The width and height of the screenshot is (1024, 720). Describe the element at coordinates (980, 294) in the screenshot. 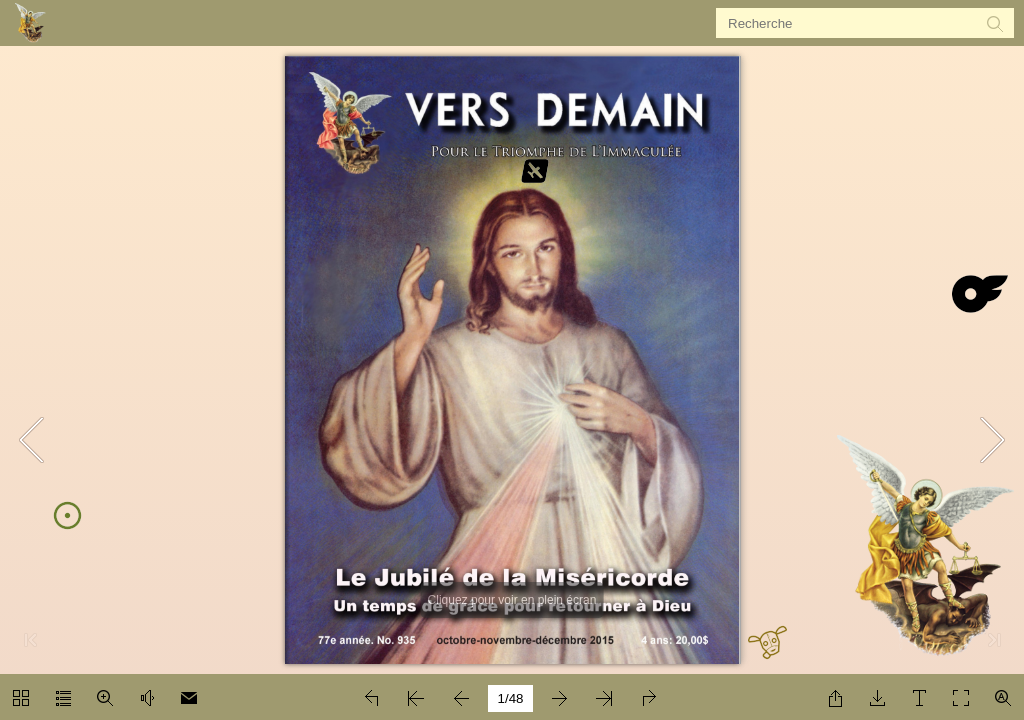

I see `open the OnlyFans app` at that location.